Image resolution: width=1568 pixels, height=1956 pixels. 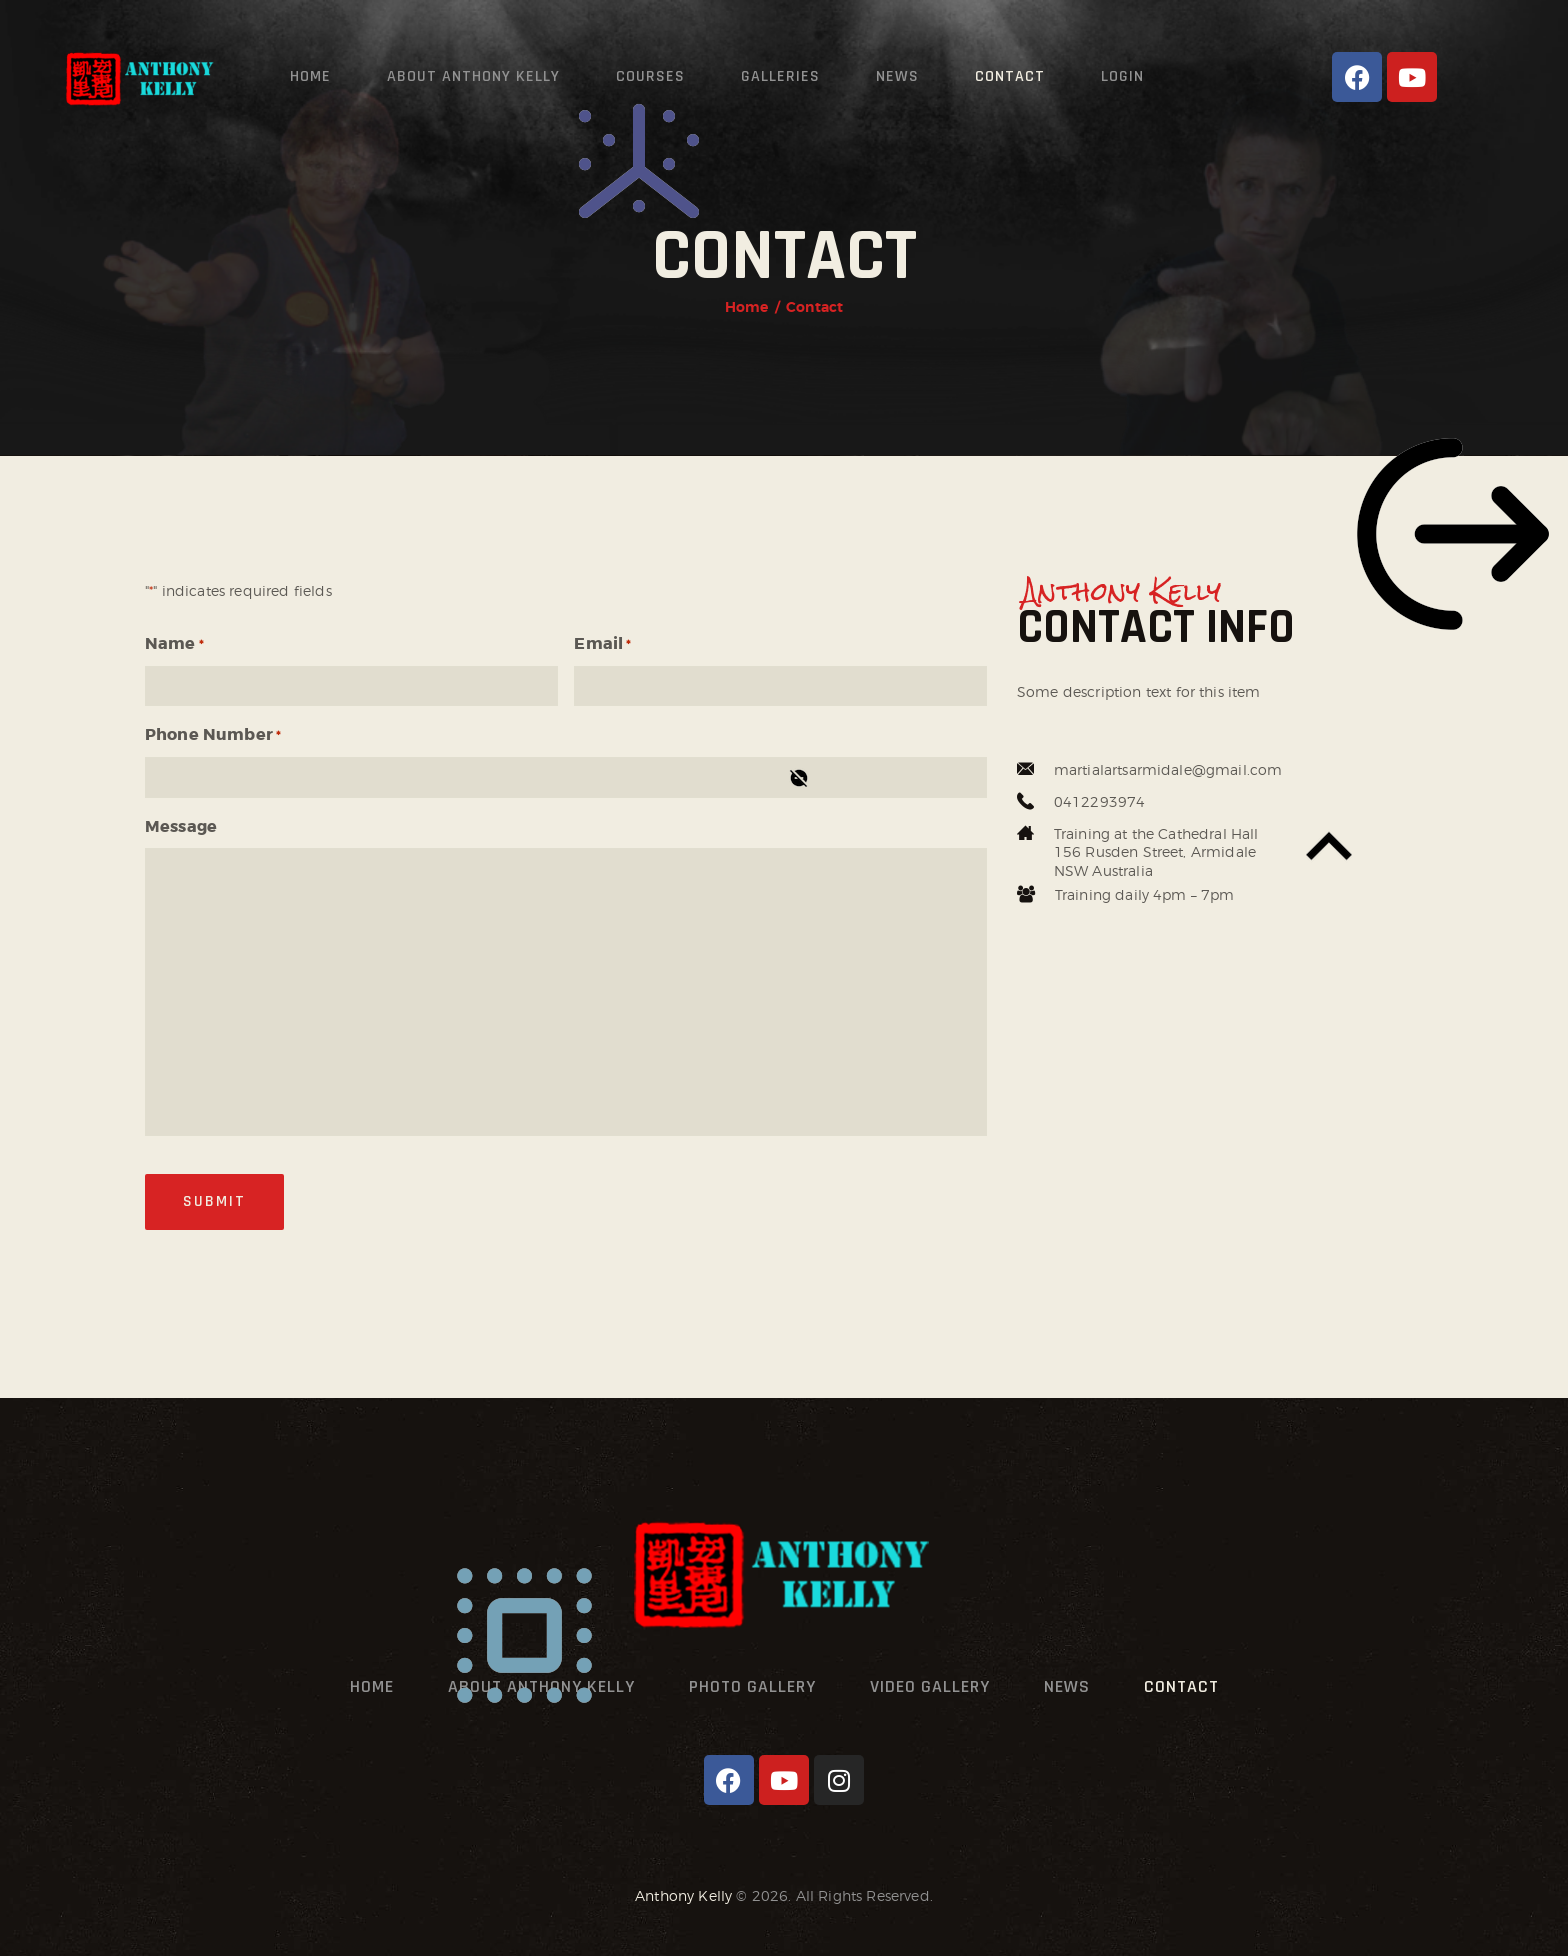 I want to click on view 3D scatter plot visualization, so click(x=639, y=164).